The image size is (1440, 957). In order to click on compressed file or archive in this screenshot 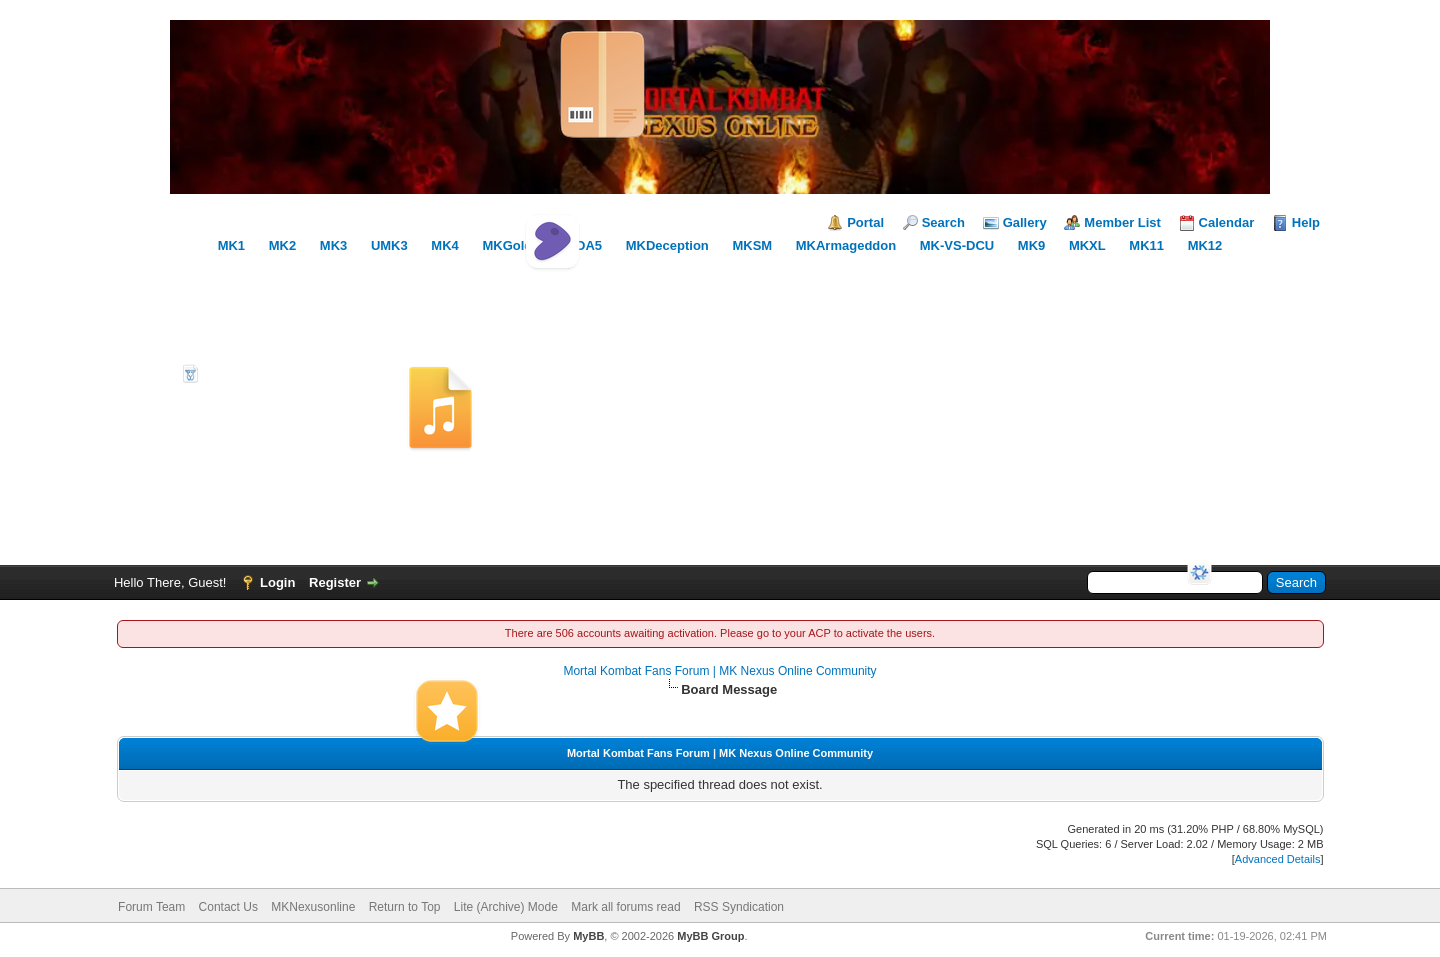, I will do `click(602, 84)`.